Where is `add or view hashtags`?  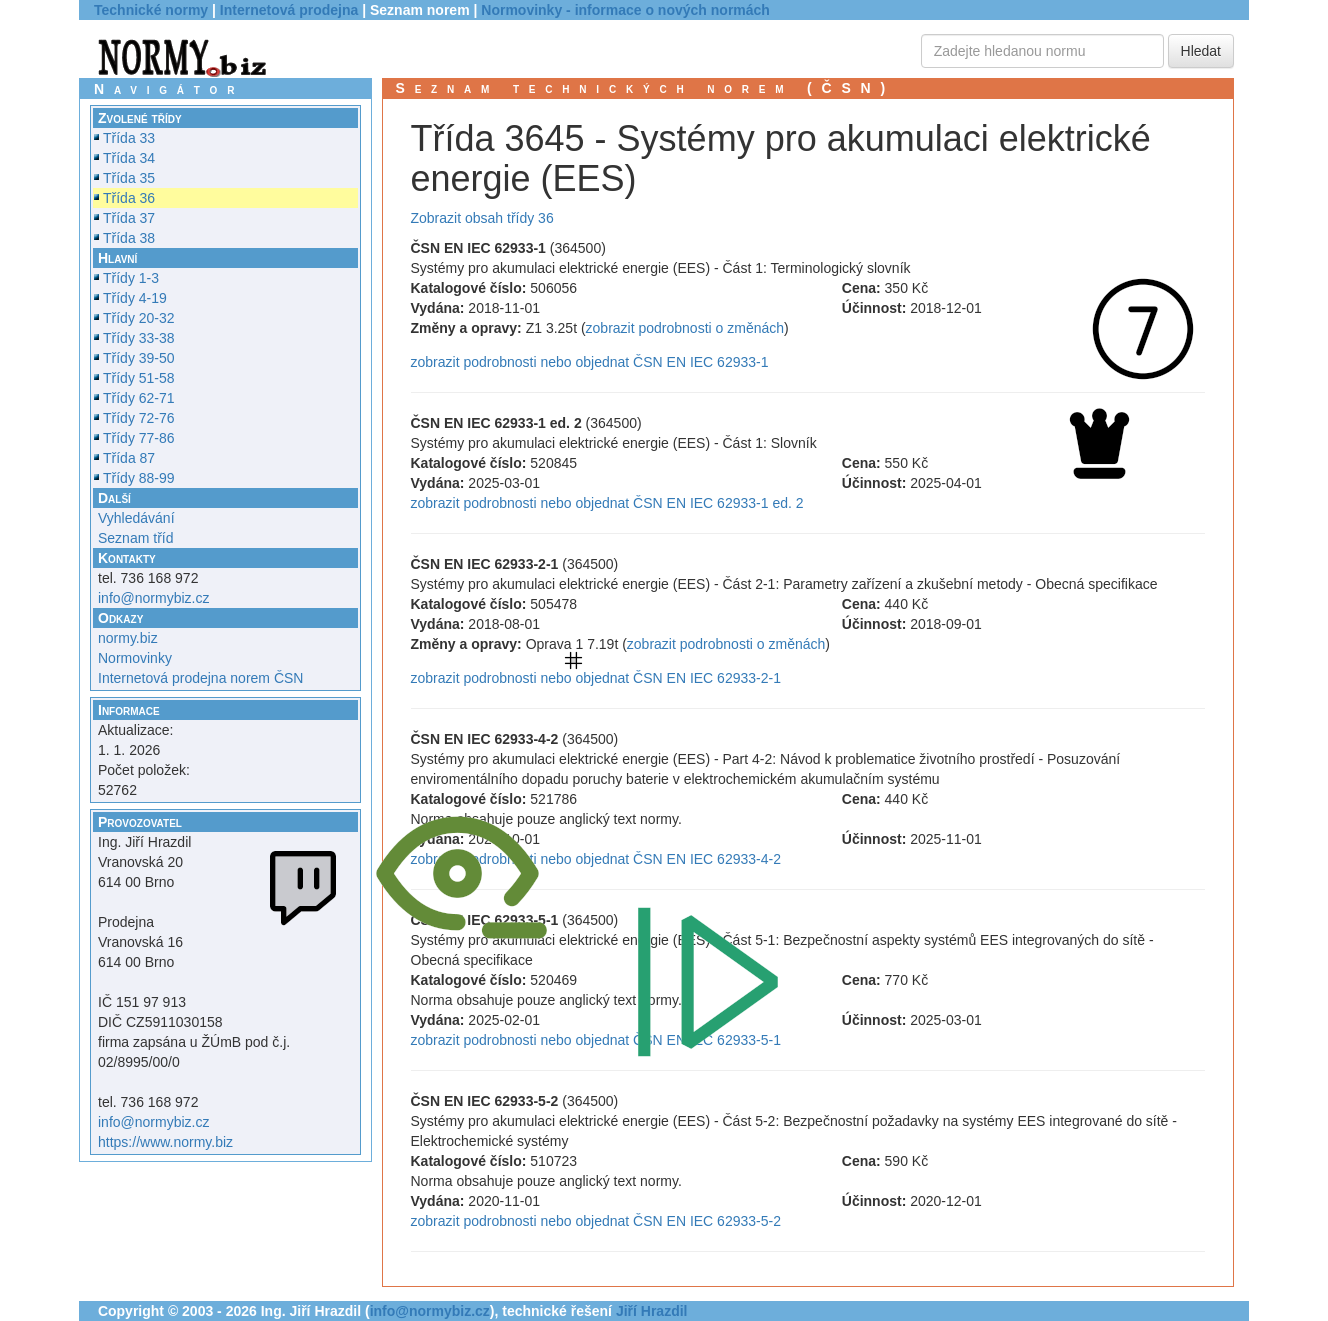
add or view hashtags is located at coordinates (573, 660).